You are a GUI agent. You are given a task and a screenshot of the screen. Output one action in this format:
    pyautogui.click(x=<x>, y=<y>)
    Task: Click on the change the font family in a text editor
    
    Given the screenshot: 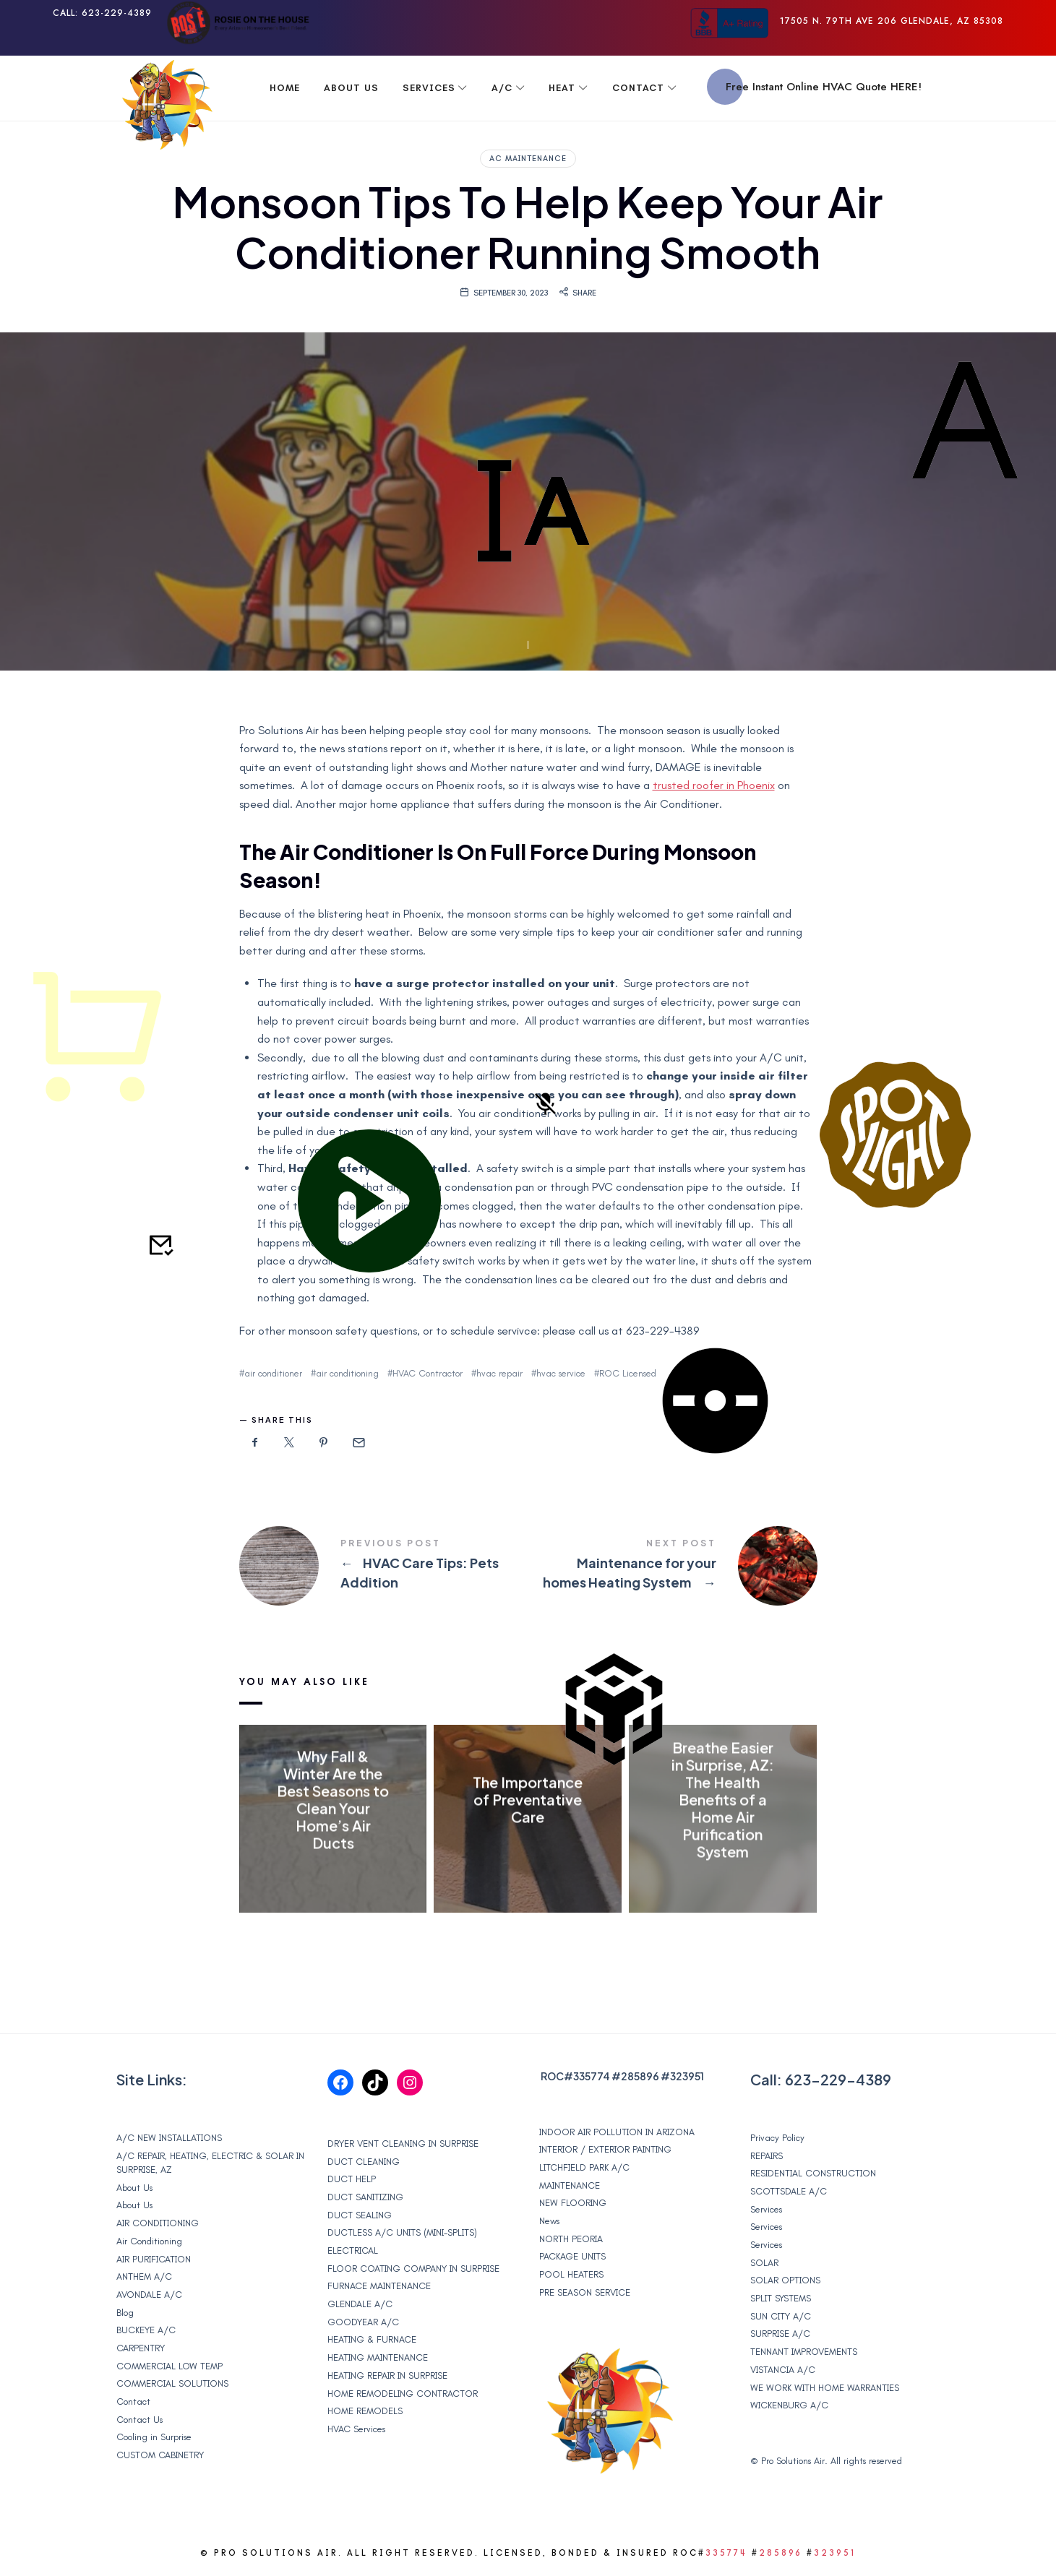 What is the action you would take?
    pyautogui.click(x=965, y=417)
    